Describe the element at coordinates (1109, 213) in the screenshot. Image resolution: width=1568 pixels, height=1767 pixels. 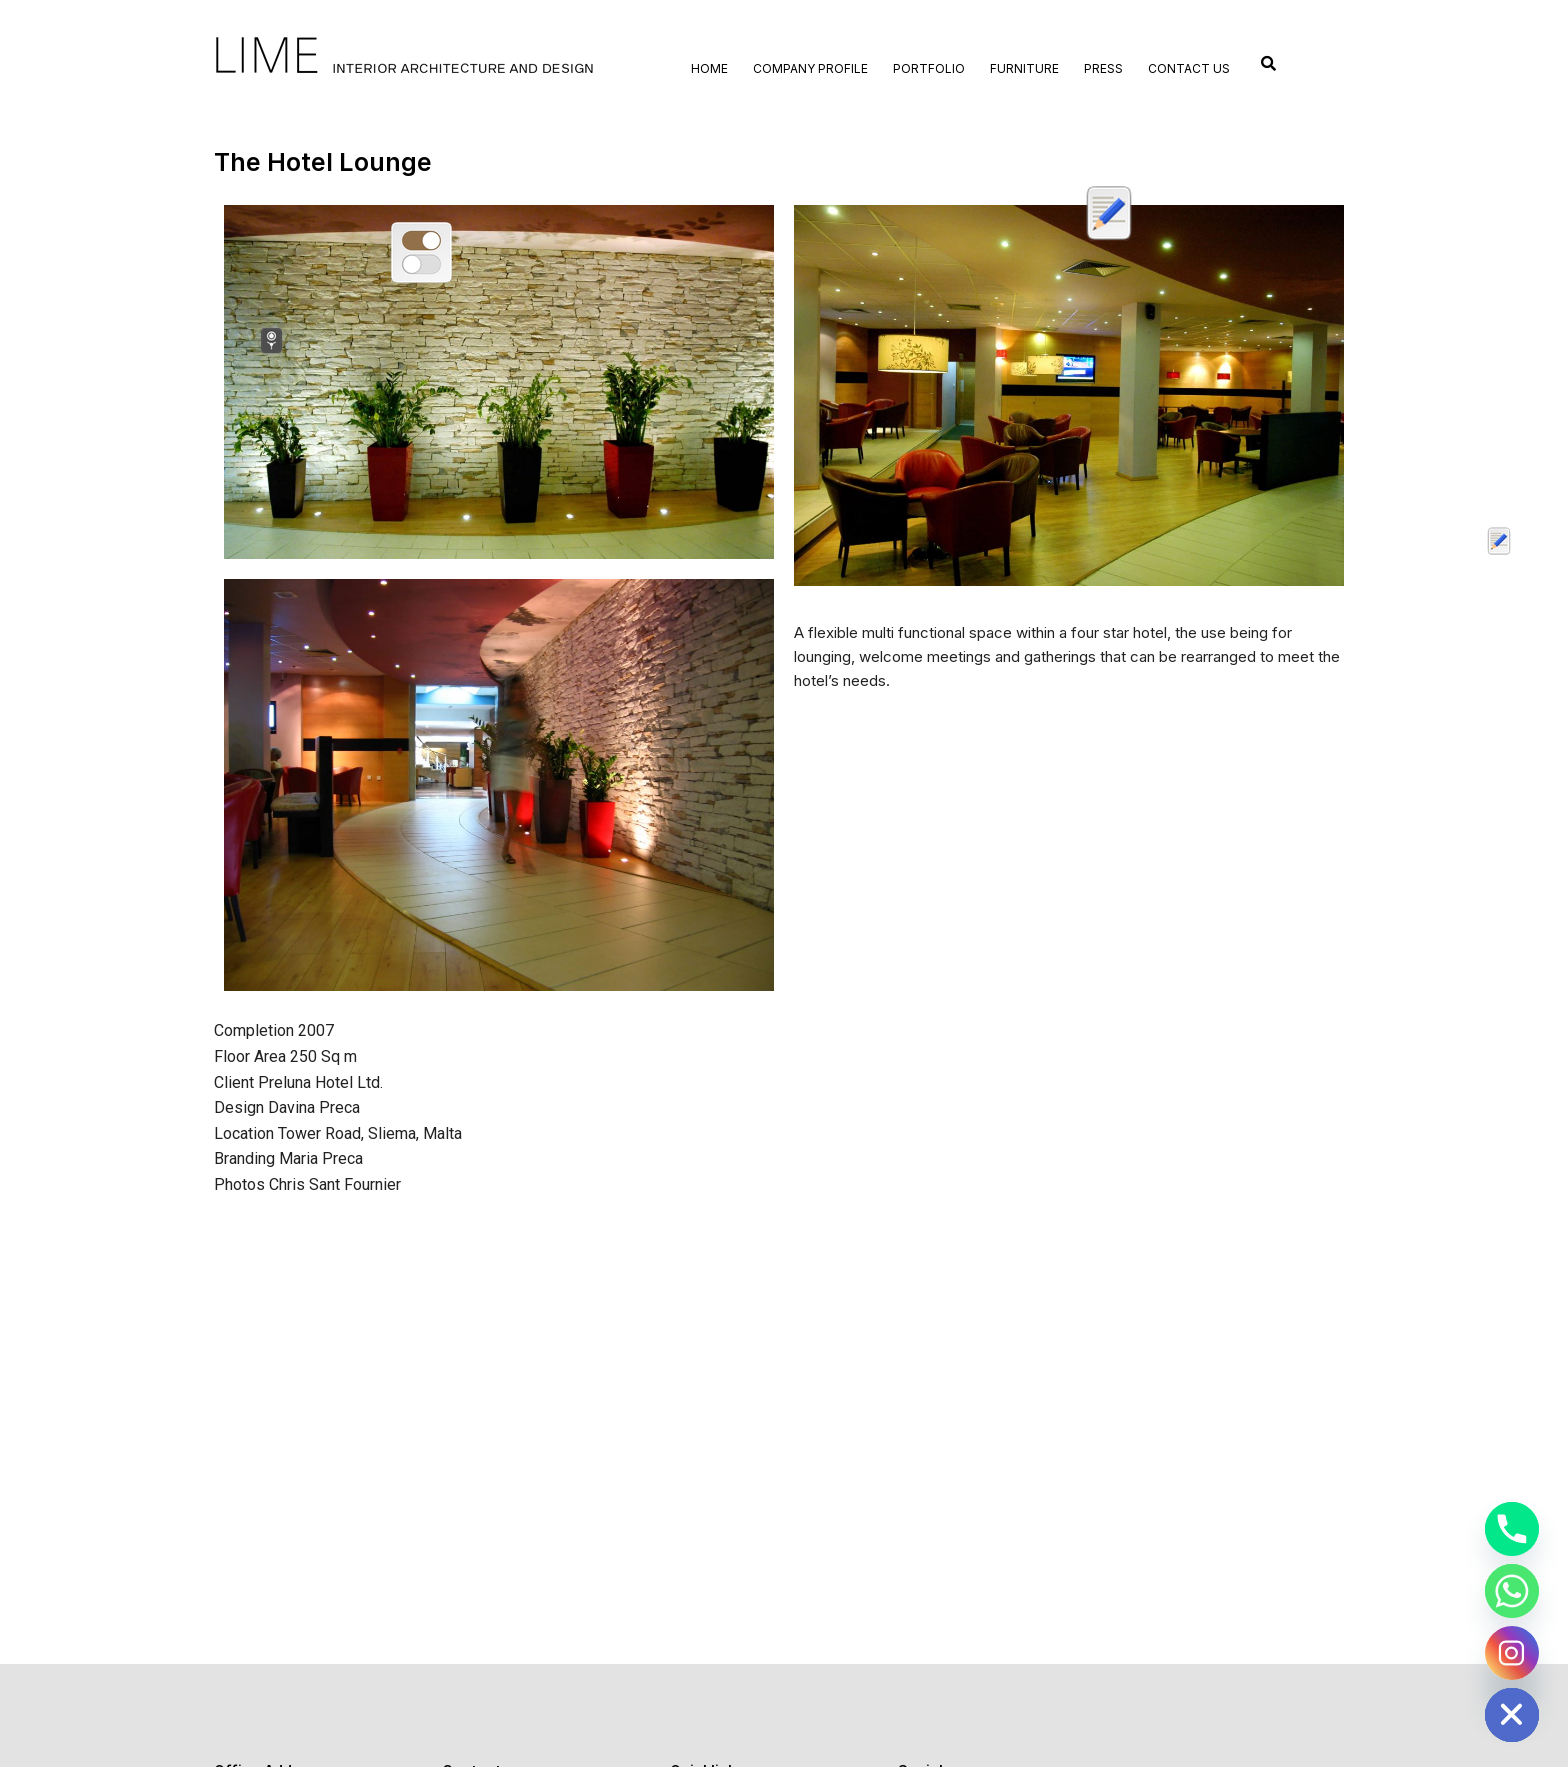
I see `open the software learning center` at that location.